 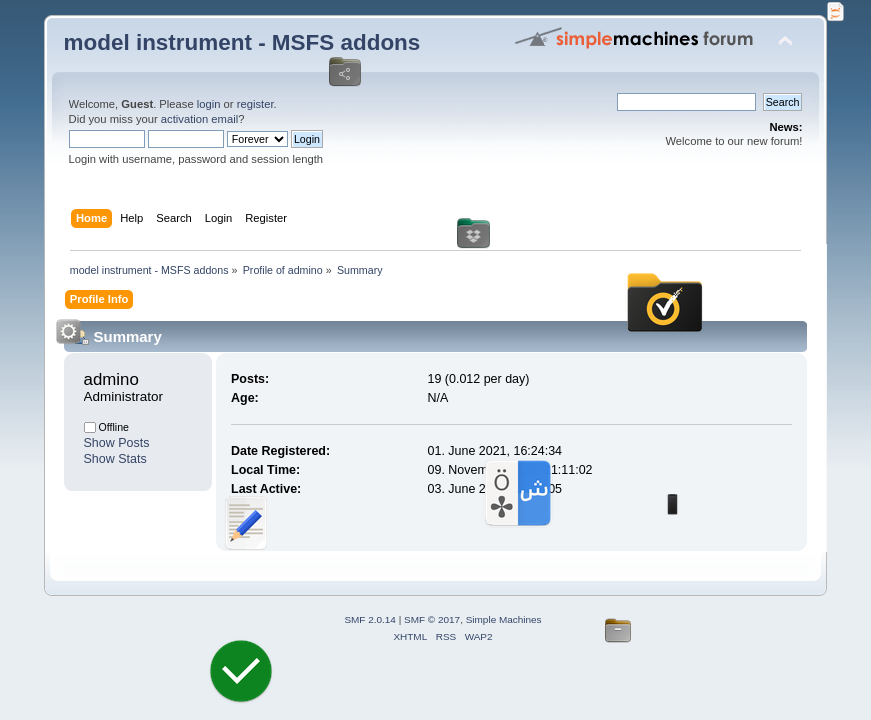 I want to click on open the file manager, so click(x=618, y=630).